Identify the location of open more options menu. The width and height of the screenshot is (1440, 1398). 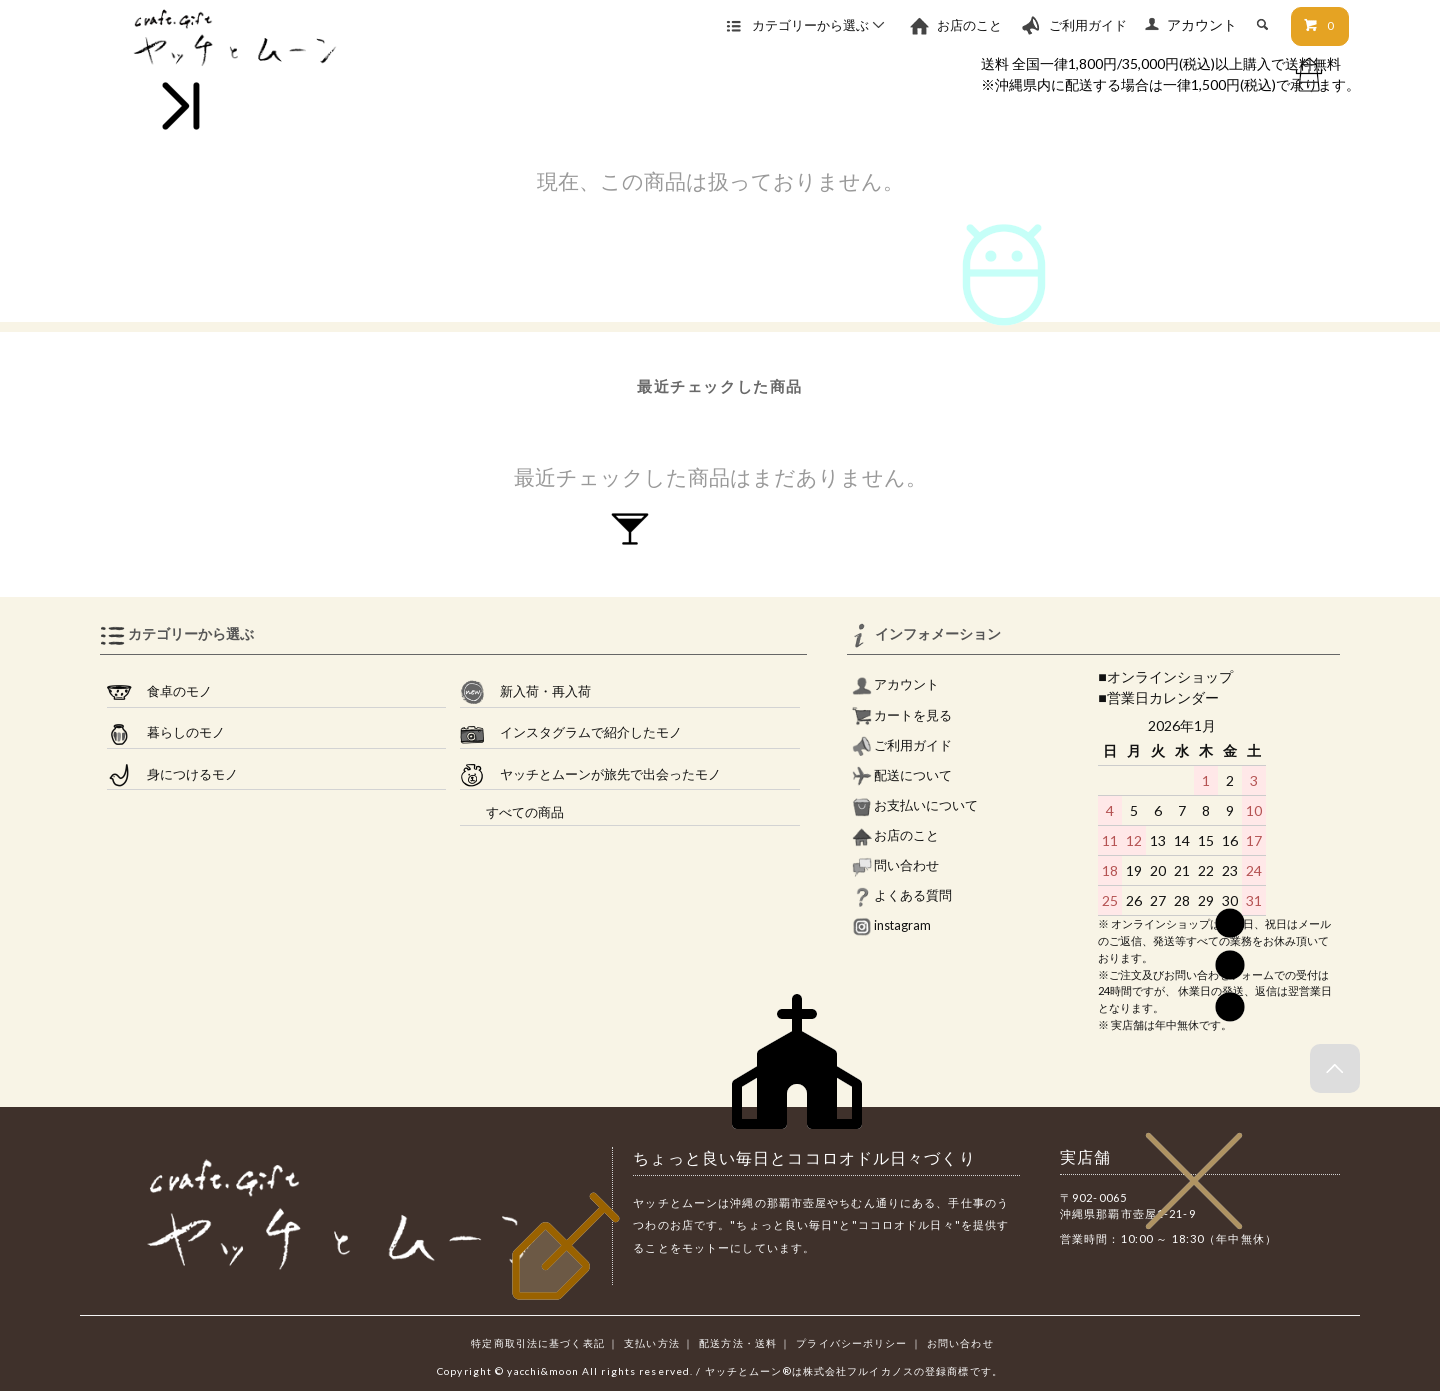
(1230, 965).